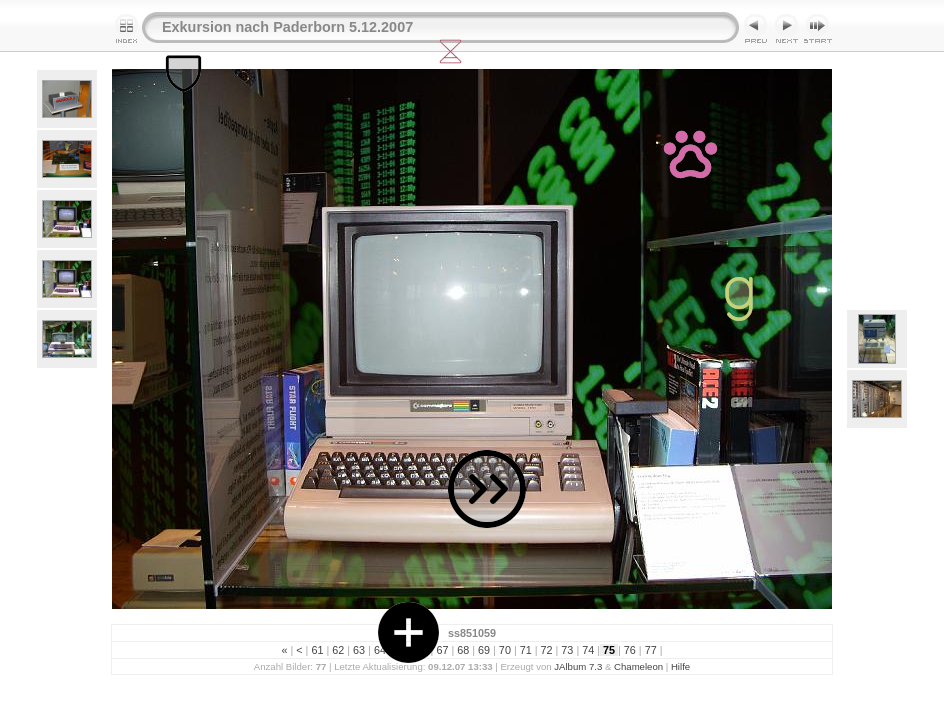  What do you see at coordinates (690, 153) in the screenshot?
I see `access pet-related features or settings` at bounding box center [690, 153].